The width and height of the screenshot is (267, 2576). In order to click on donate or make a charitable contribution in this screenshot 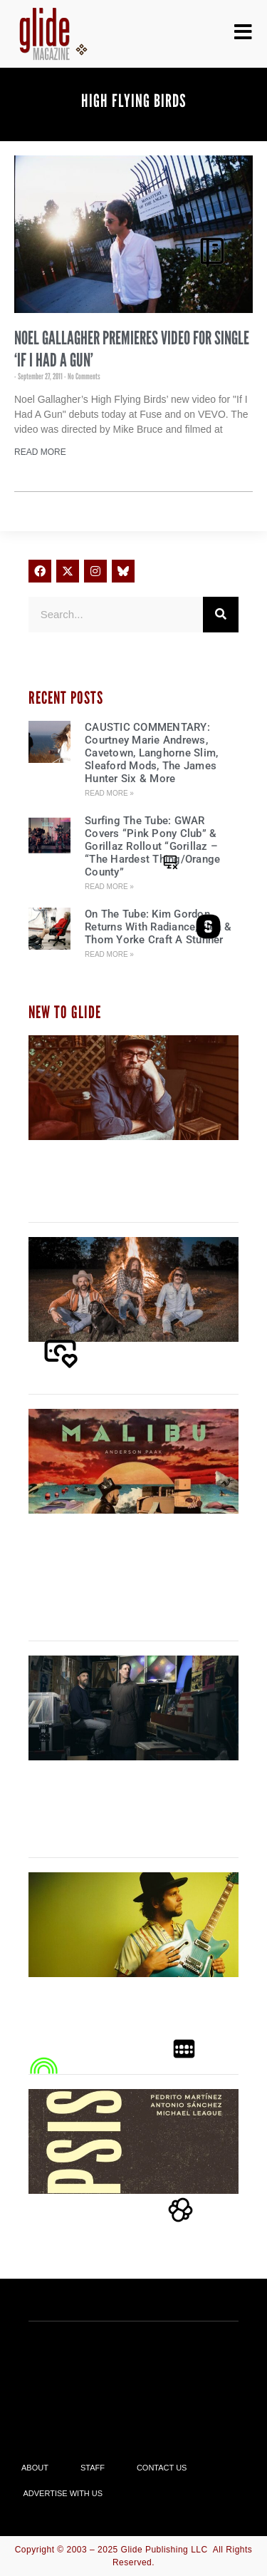, I will do `click(60, 1350)`.